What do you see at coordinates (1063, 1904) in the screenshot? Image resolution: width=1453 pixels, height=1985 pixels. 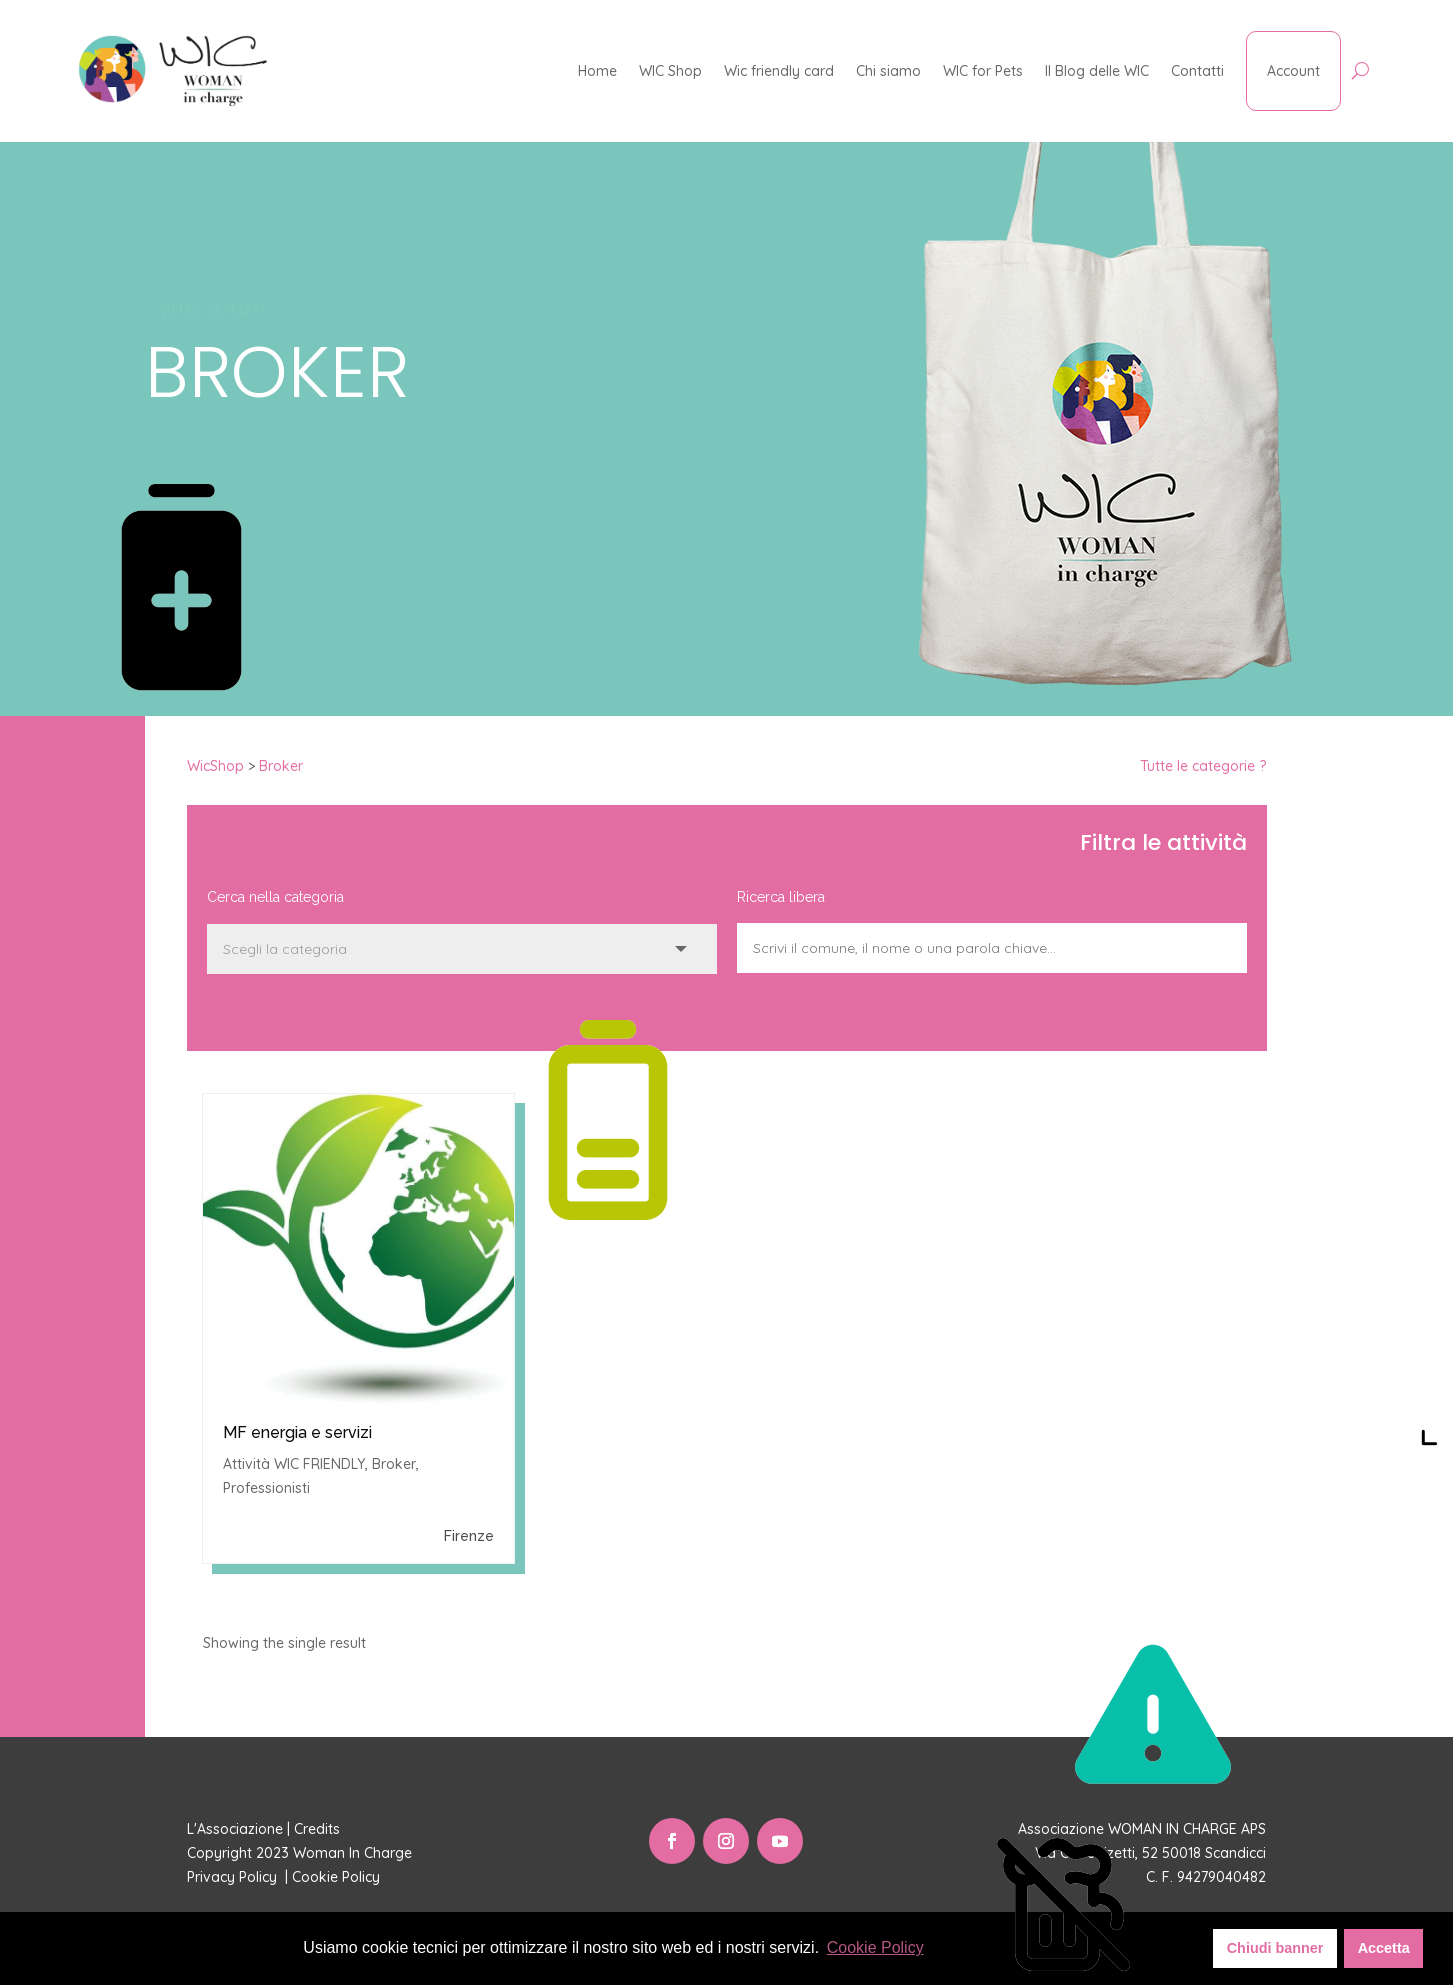 I see `indicates alcohol-free option or venue` at bounding box center [1063, 1904].